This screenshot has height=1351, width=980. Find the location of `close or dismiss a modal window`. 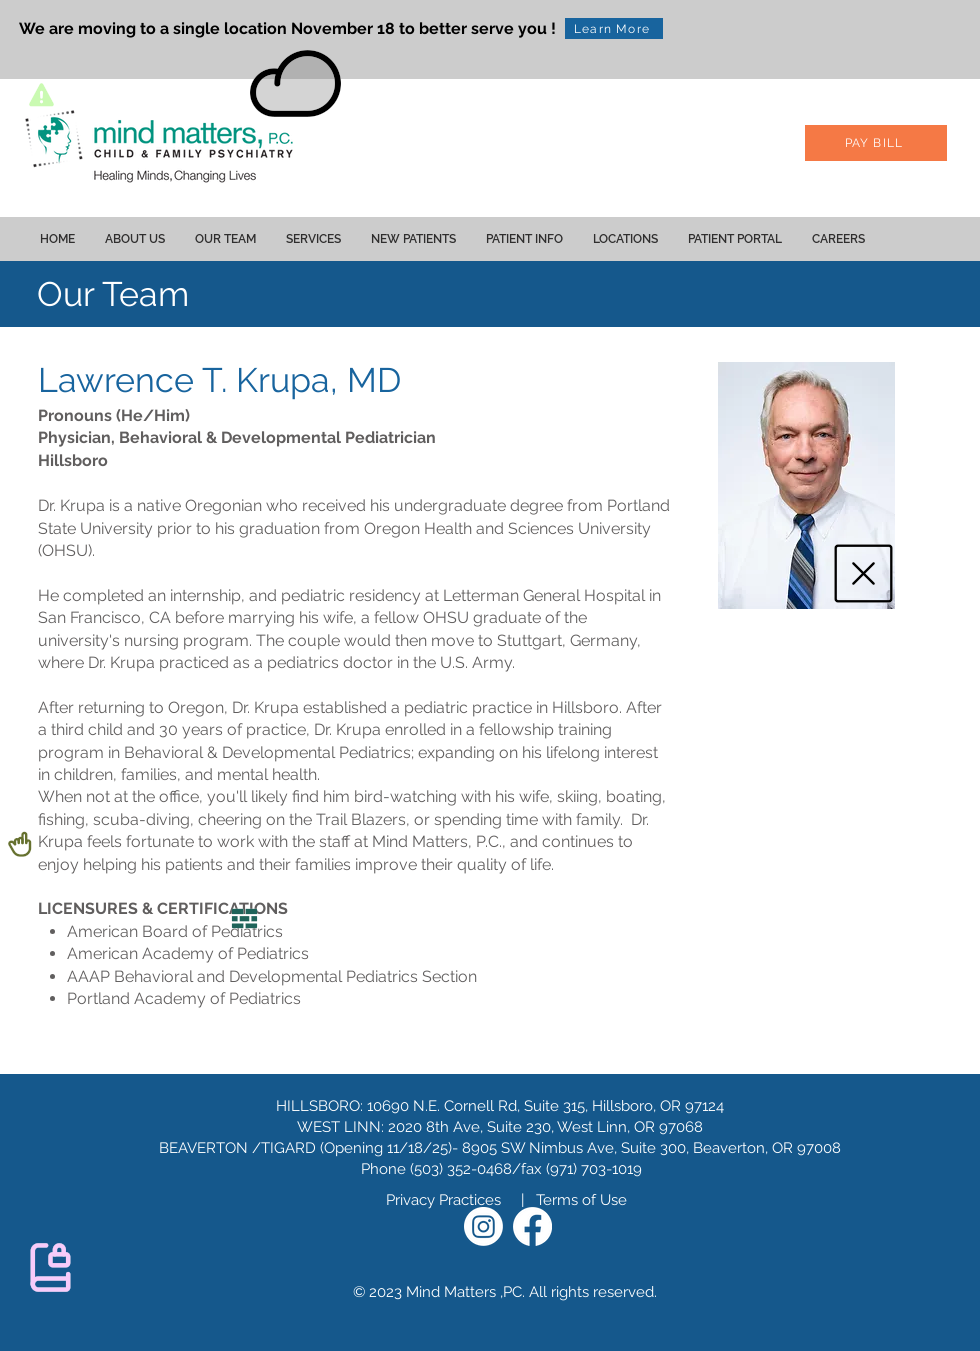

close or dismiss a modal window is located at coordinates (863, 573).